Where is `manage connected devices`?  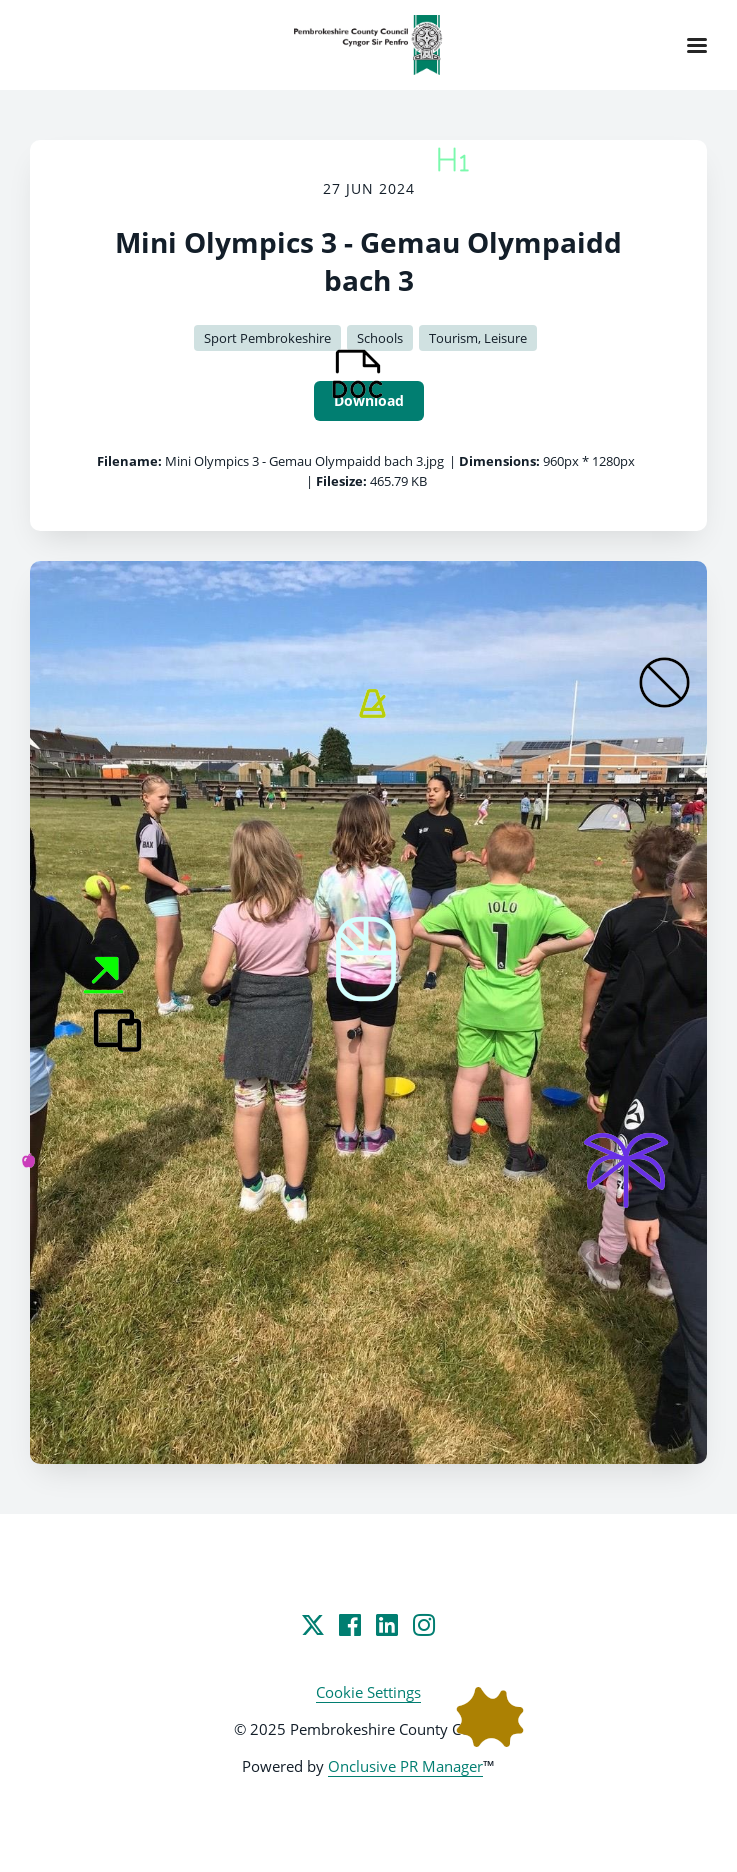
manage connected devices is located at coordinates (117, 1030).